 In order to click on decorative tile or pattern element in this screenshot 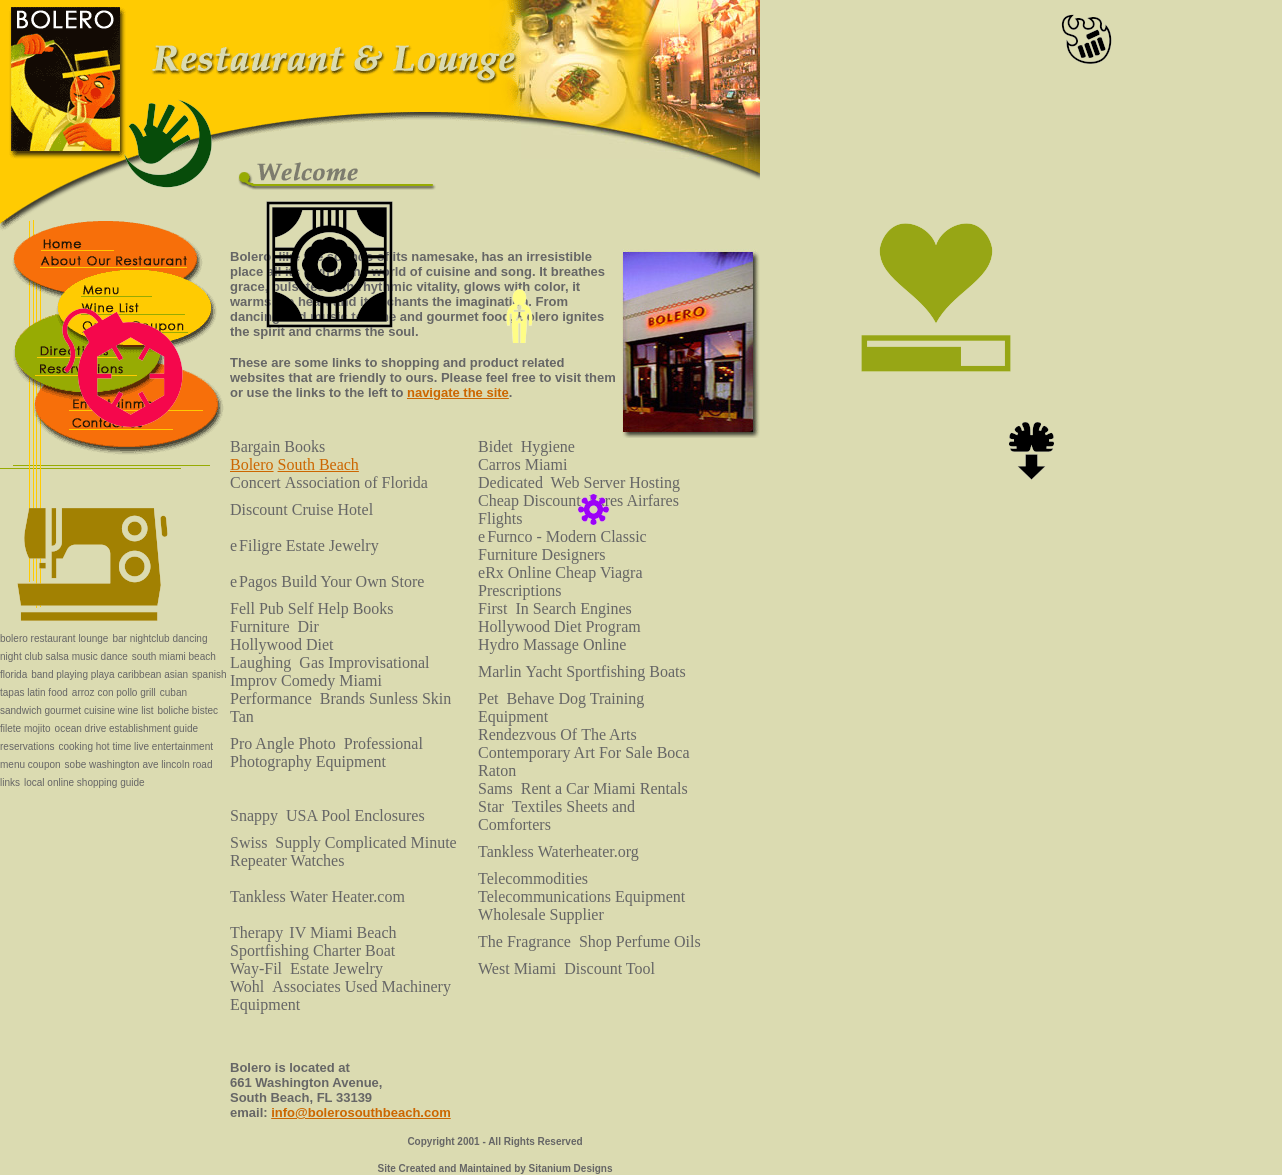, I will do `click(329, 264)`.